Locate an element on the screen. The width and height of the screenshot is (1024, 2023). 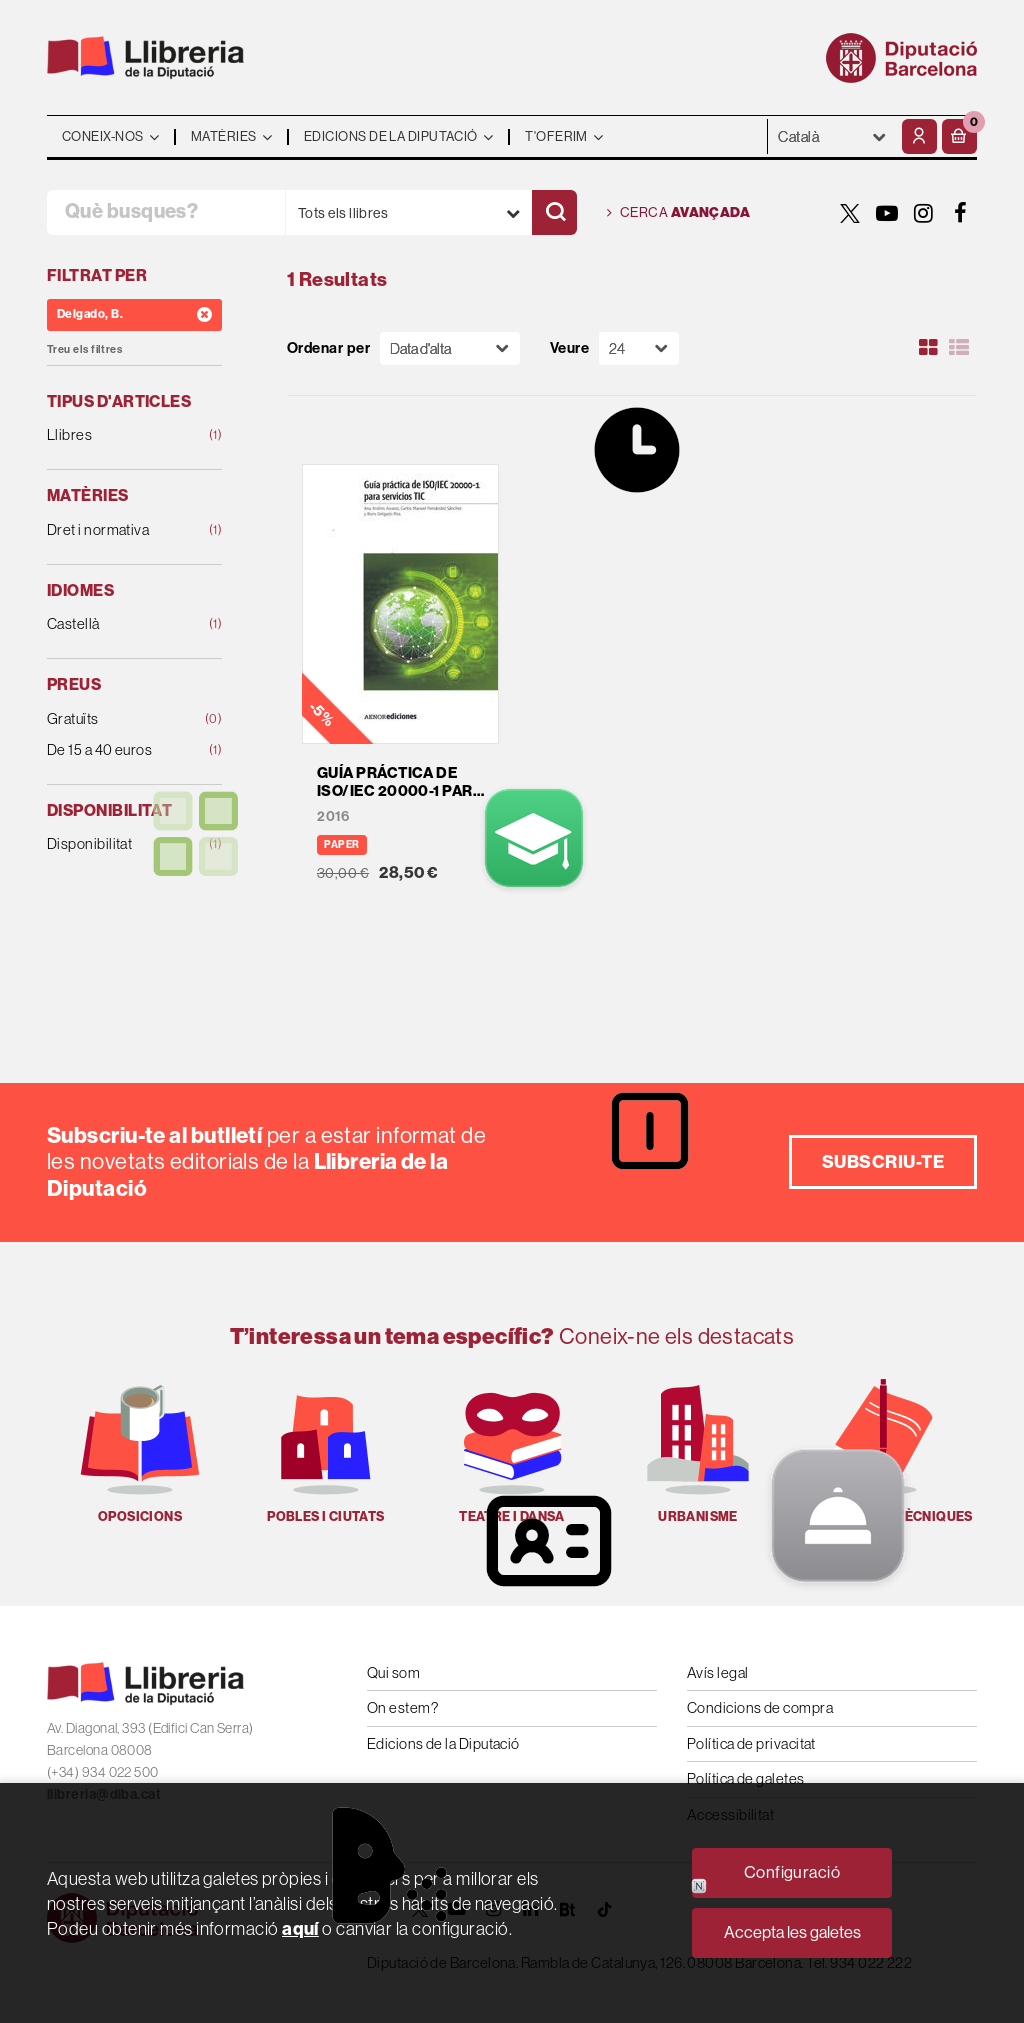
open nota text editor app is located at coordinates (699, 1886).